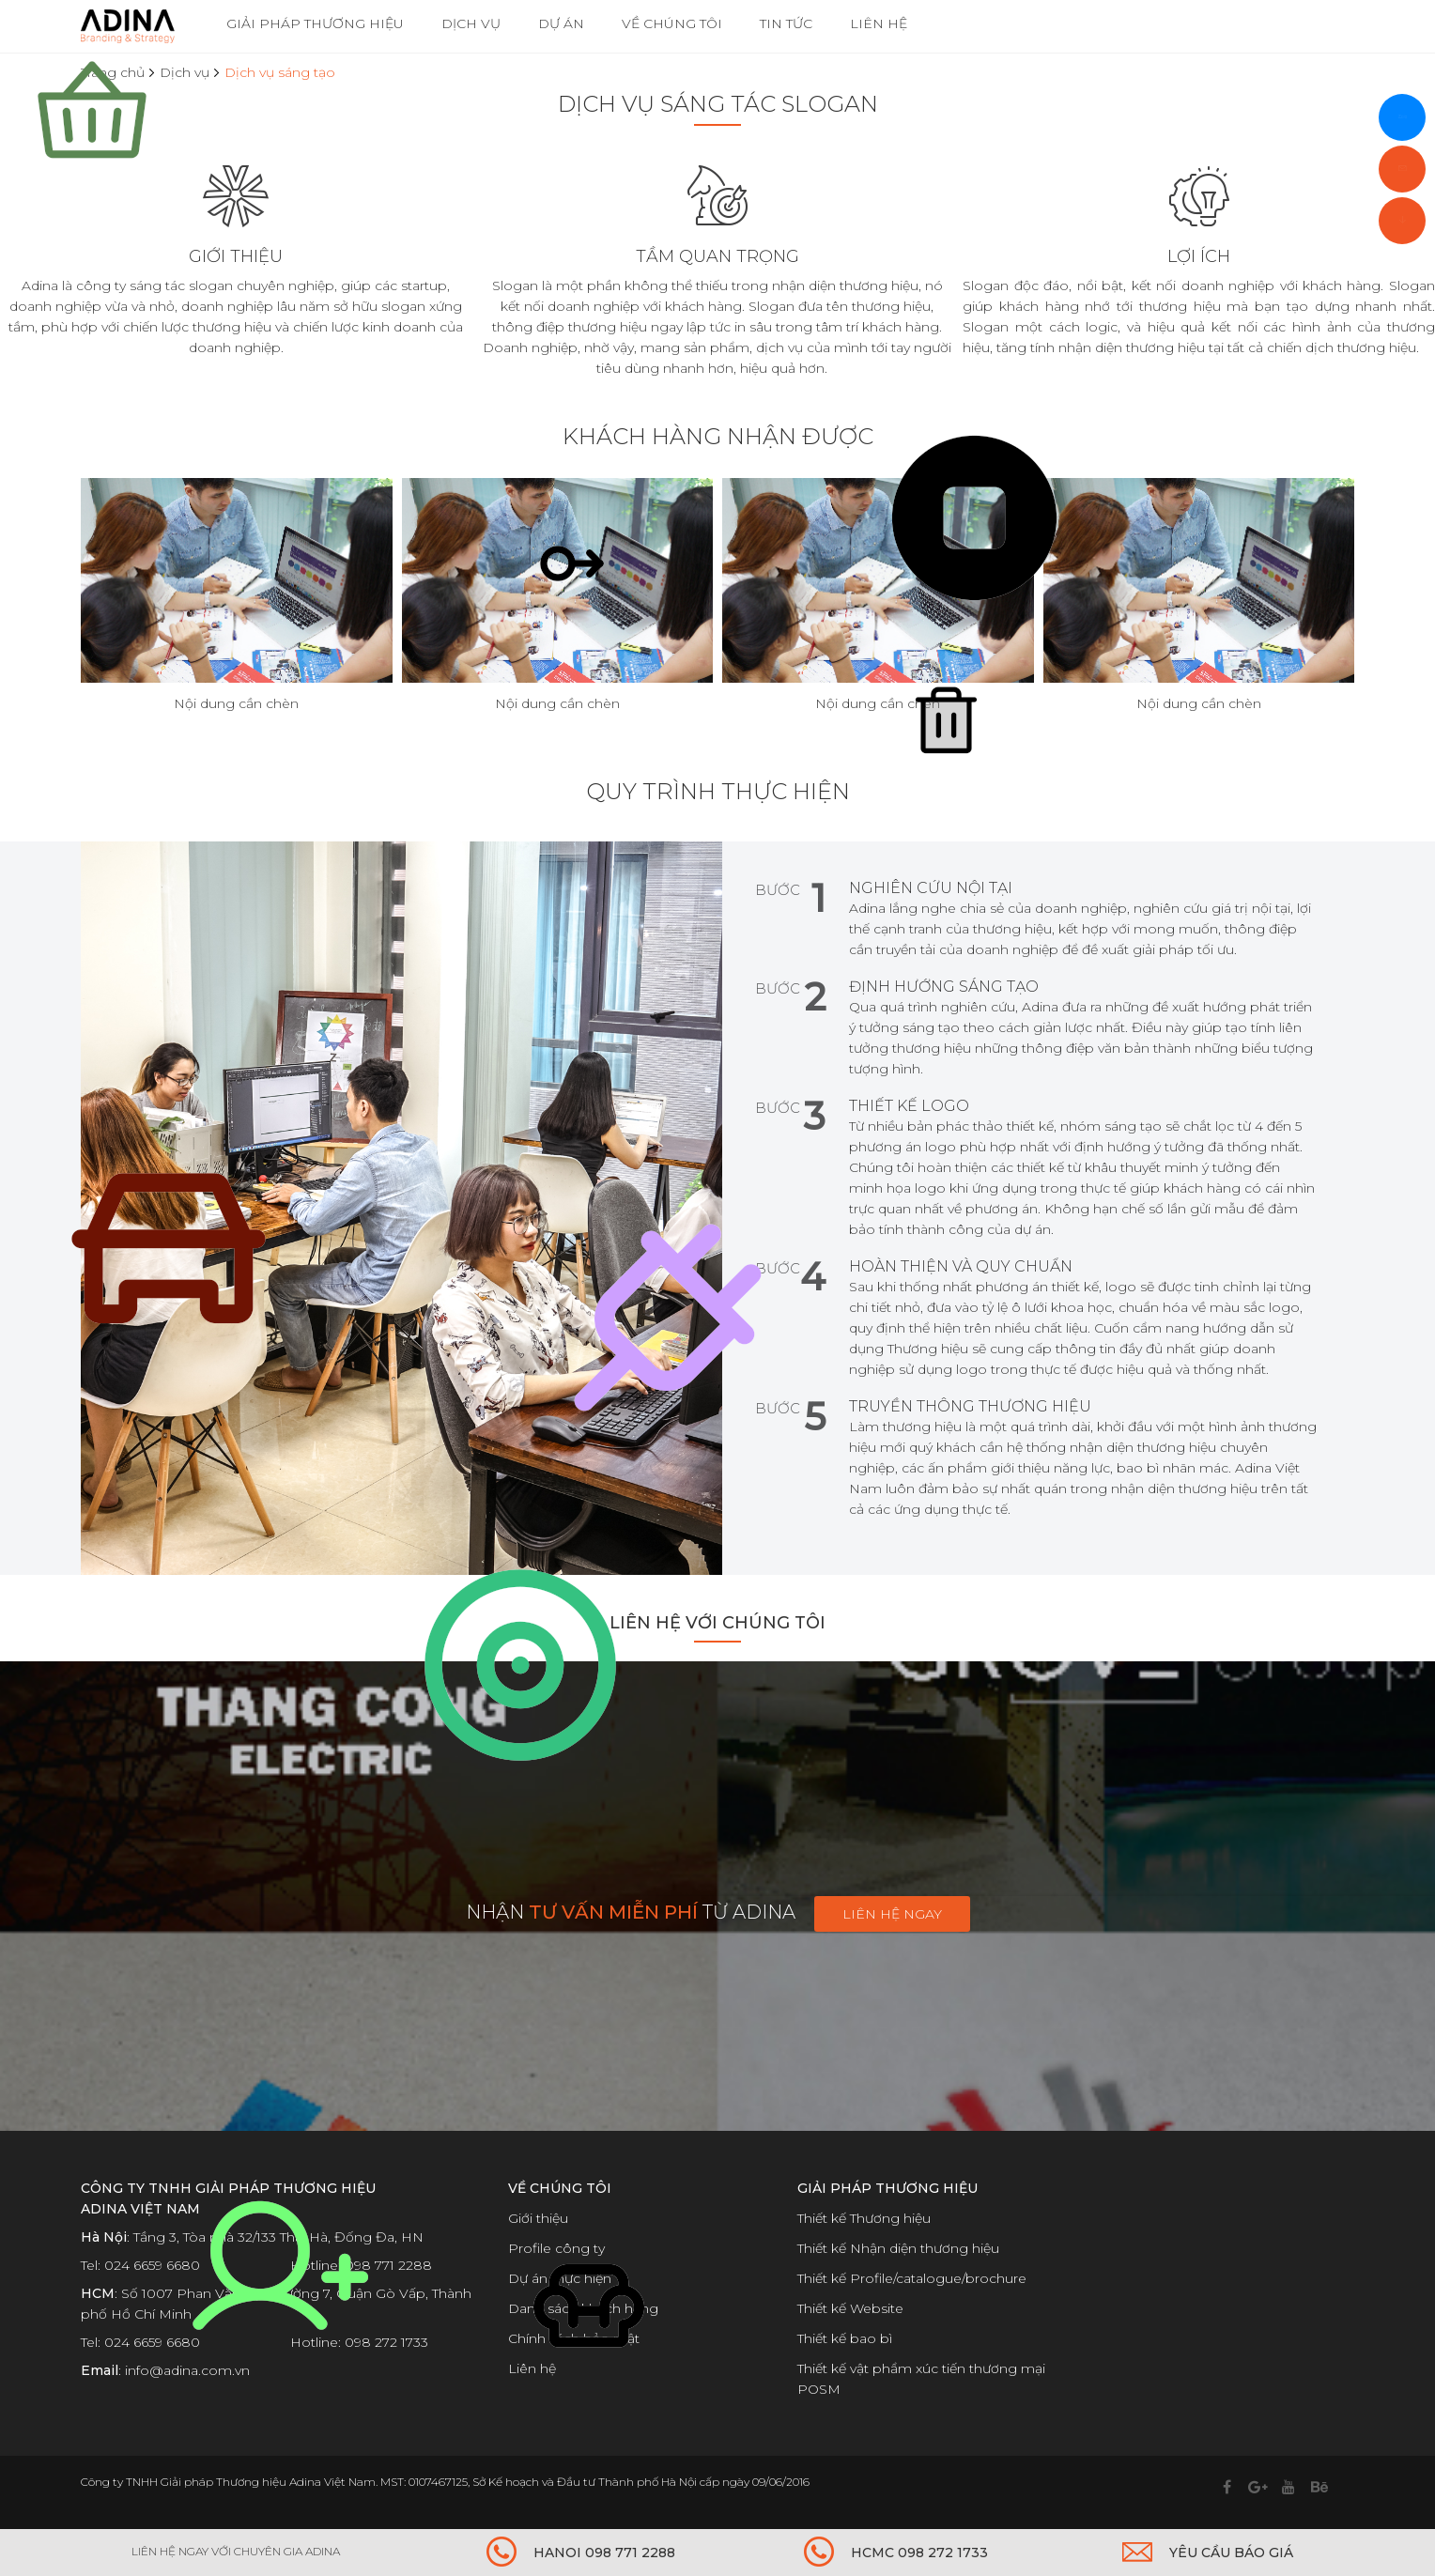 This screenshot has width=1435, height=2576. I want to click on play or access music library, so click(520, 1665).